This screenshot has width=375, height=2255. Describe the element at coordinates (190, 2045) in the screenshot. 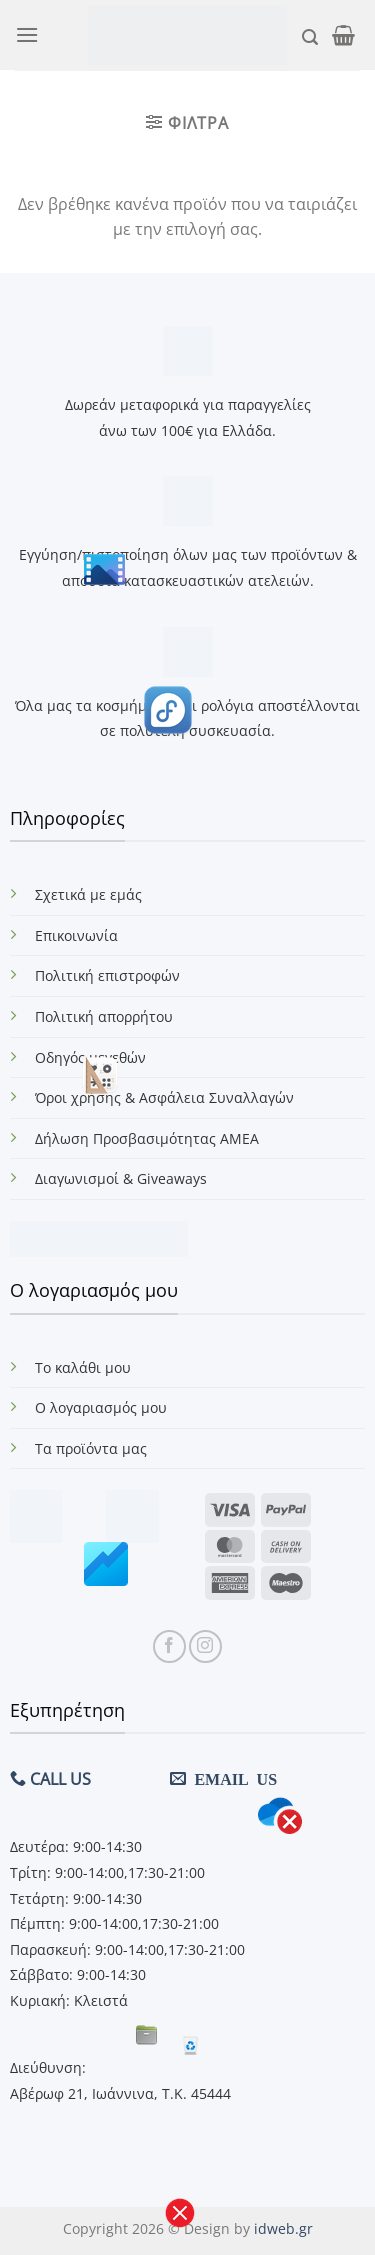

I see `empty recycle bin with no deleted items` at that location.